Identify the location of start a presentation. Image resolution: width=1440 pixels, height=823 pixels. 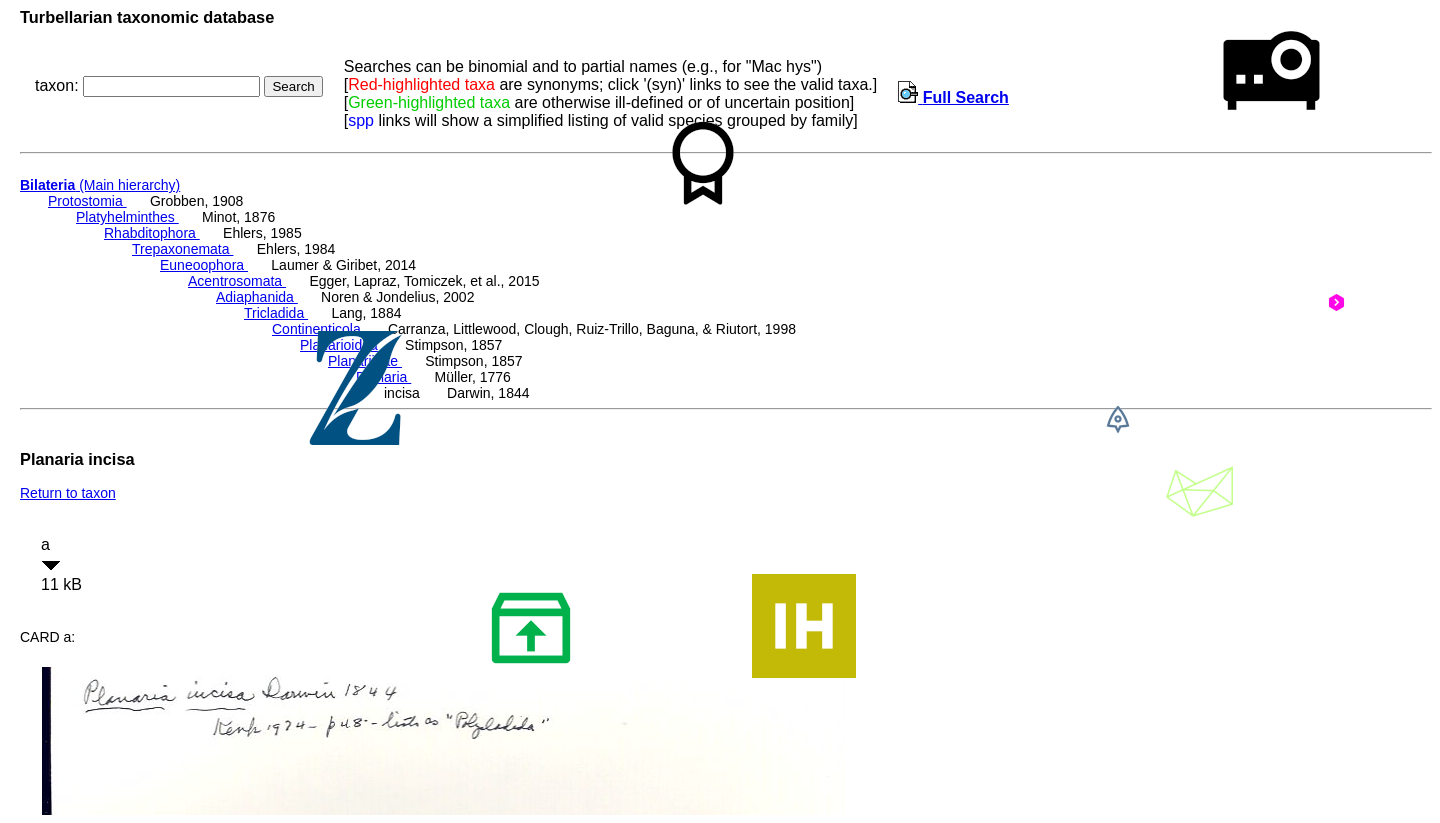
(1271, 70).